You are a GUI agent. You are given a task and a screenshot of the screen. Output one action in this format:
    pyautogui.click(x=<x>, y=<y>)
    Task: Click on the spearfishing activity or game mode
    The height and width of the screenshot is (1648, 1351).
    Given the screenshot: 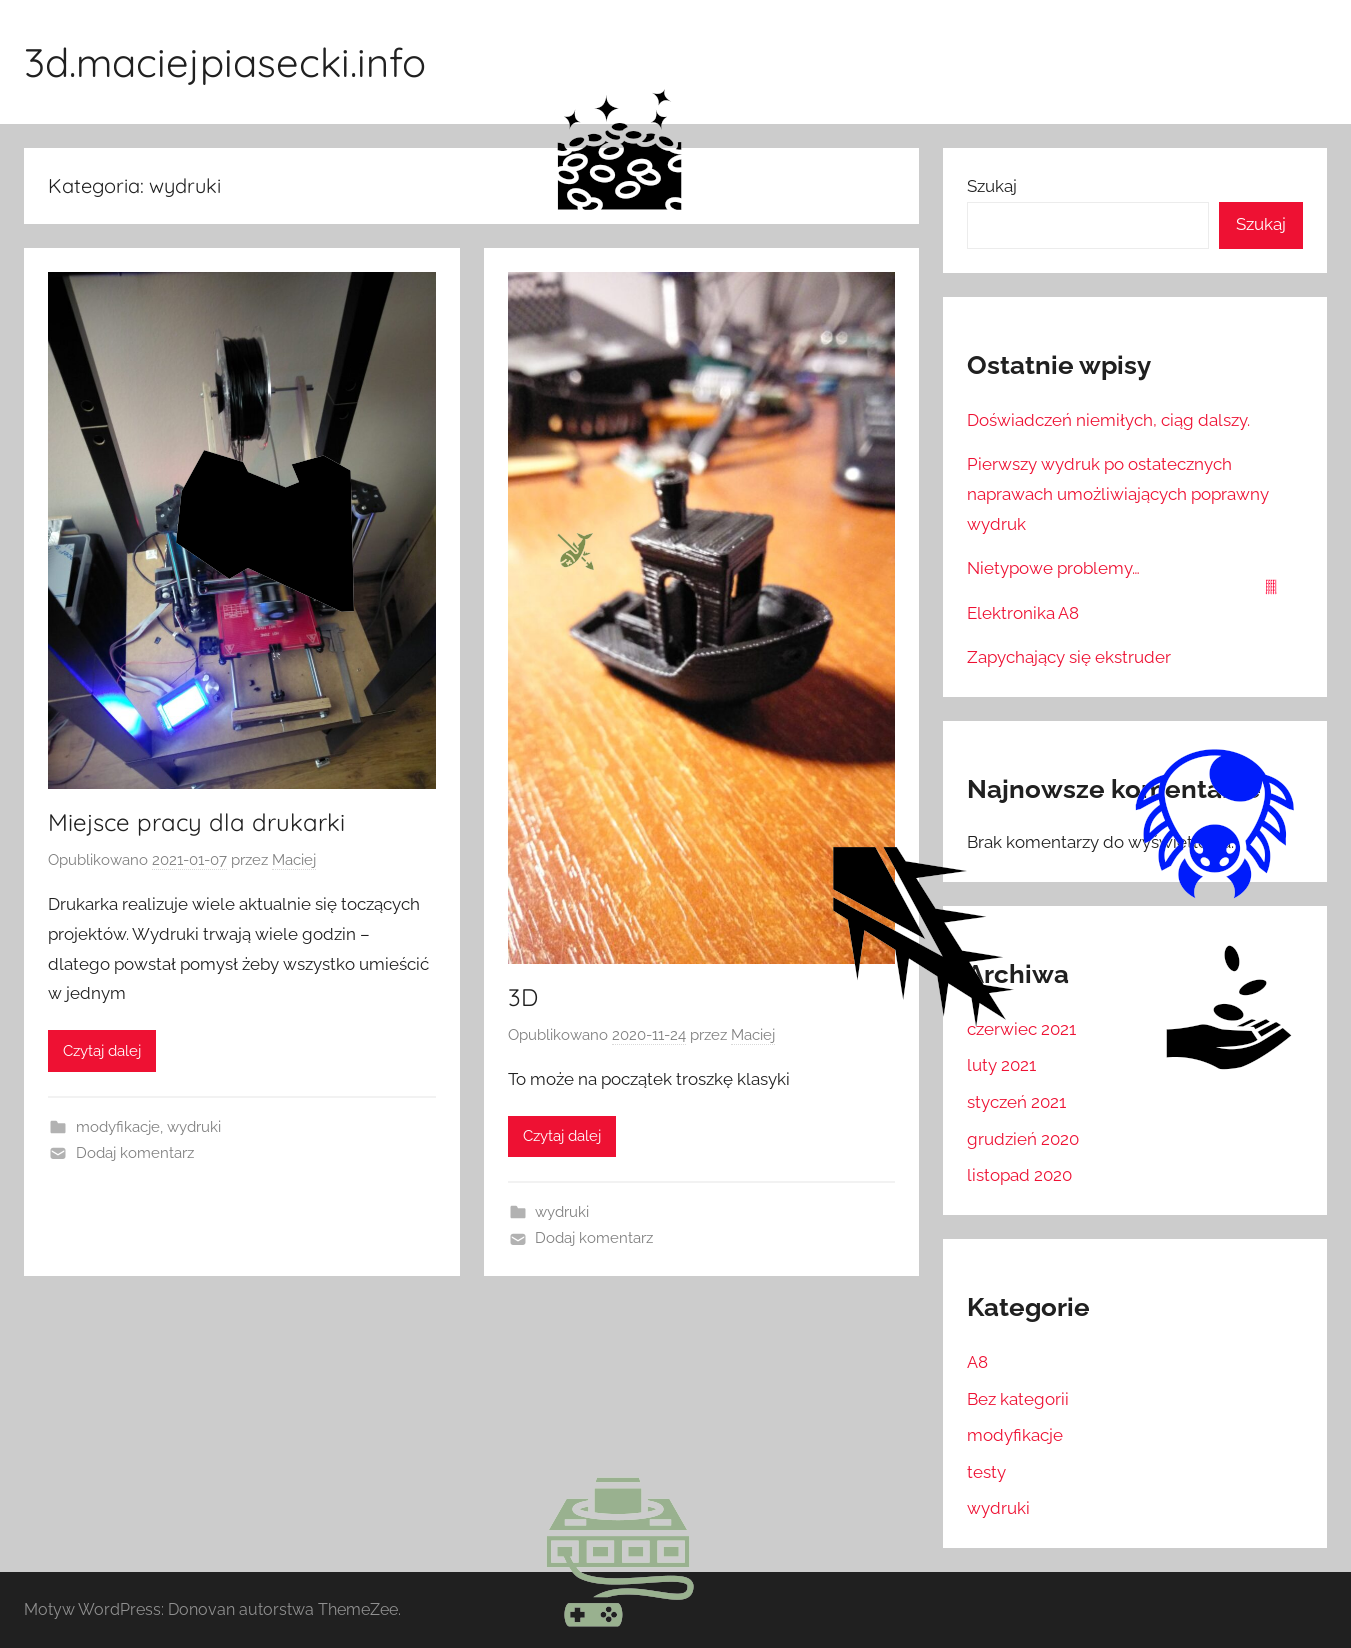 What is the action you would take?
    pyautogui.click(x=575, y=551)
    